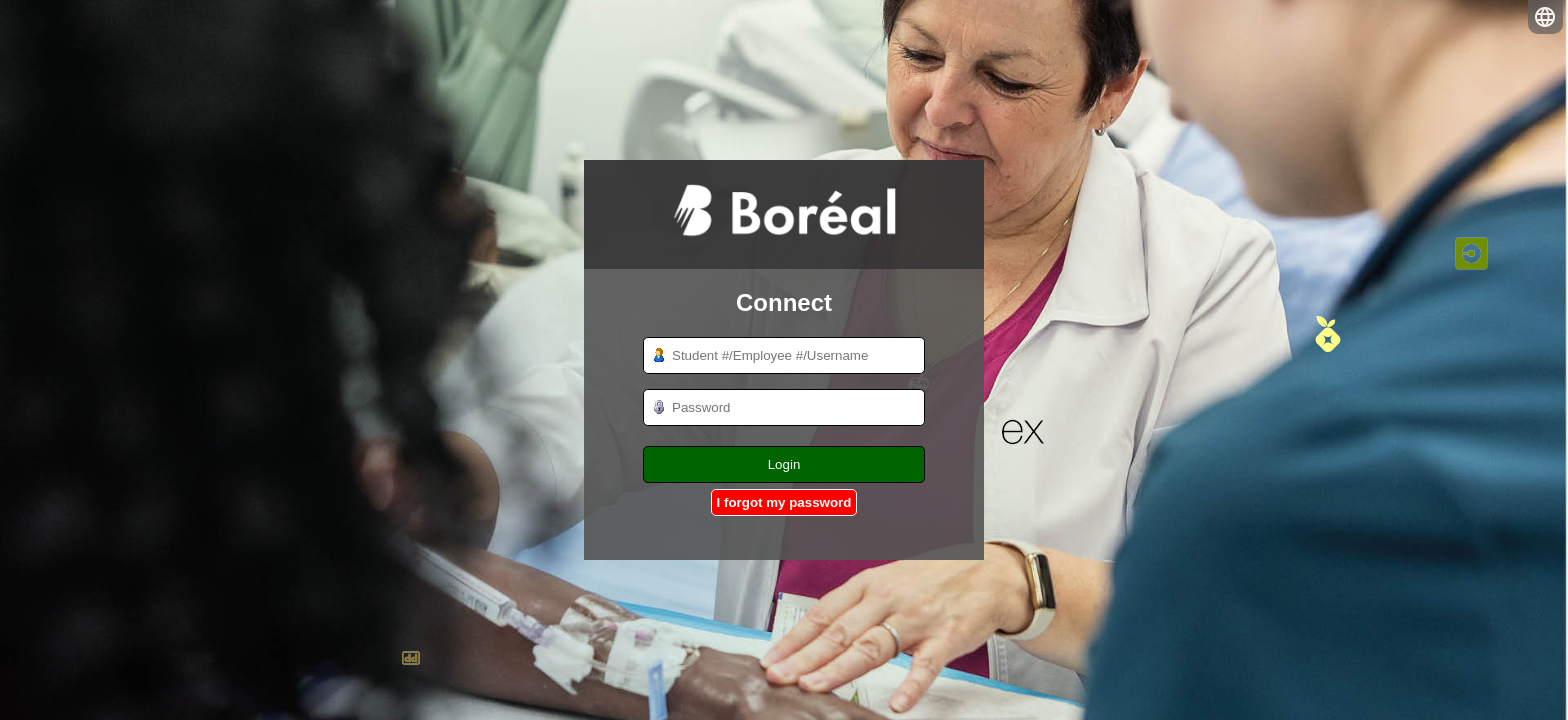 The height and width of the screenshot is (720, 1568). I want to click on deploy dog logo - a deployment automation service, so click(411, 658).